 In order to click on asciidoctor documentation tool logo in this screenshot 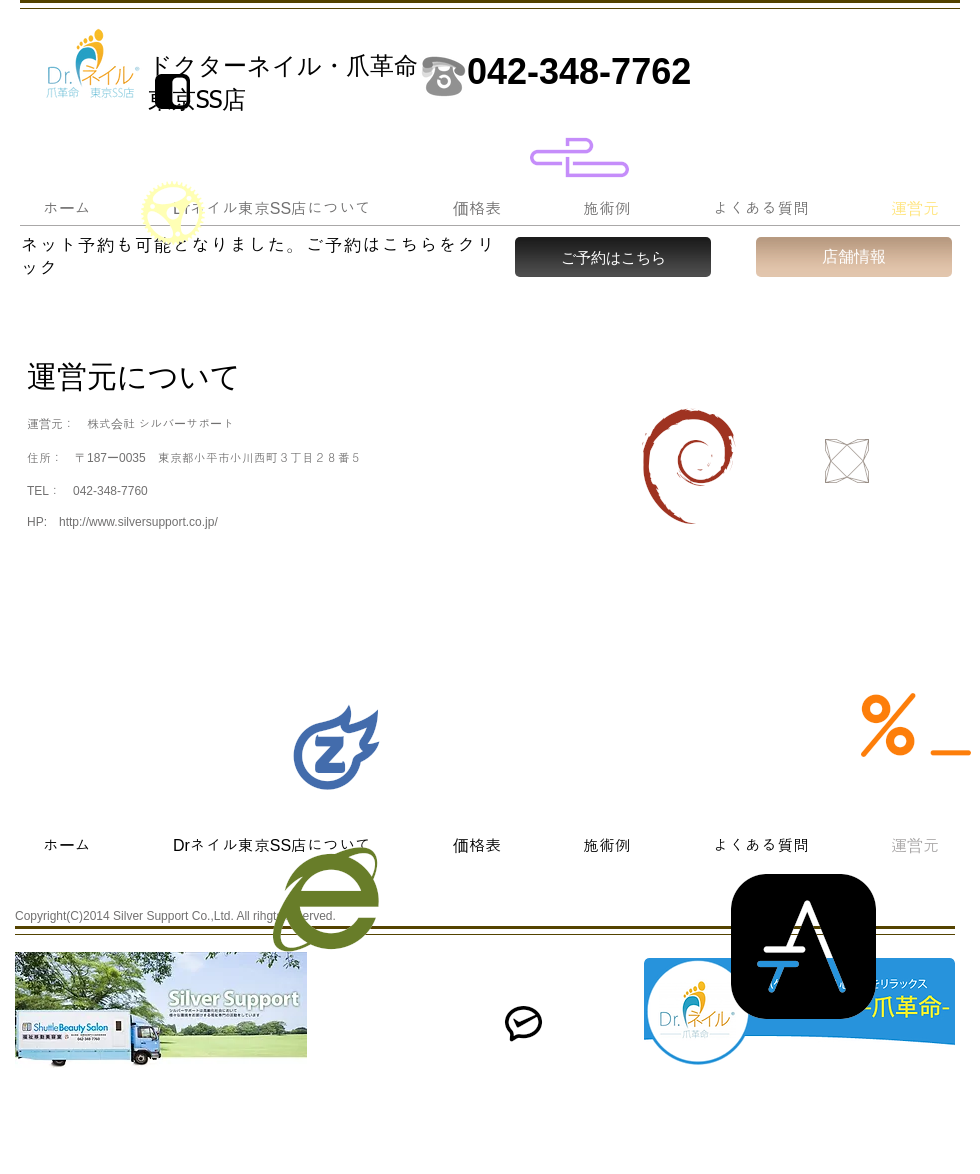, I will do `click(803, 946)`.